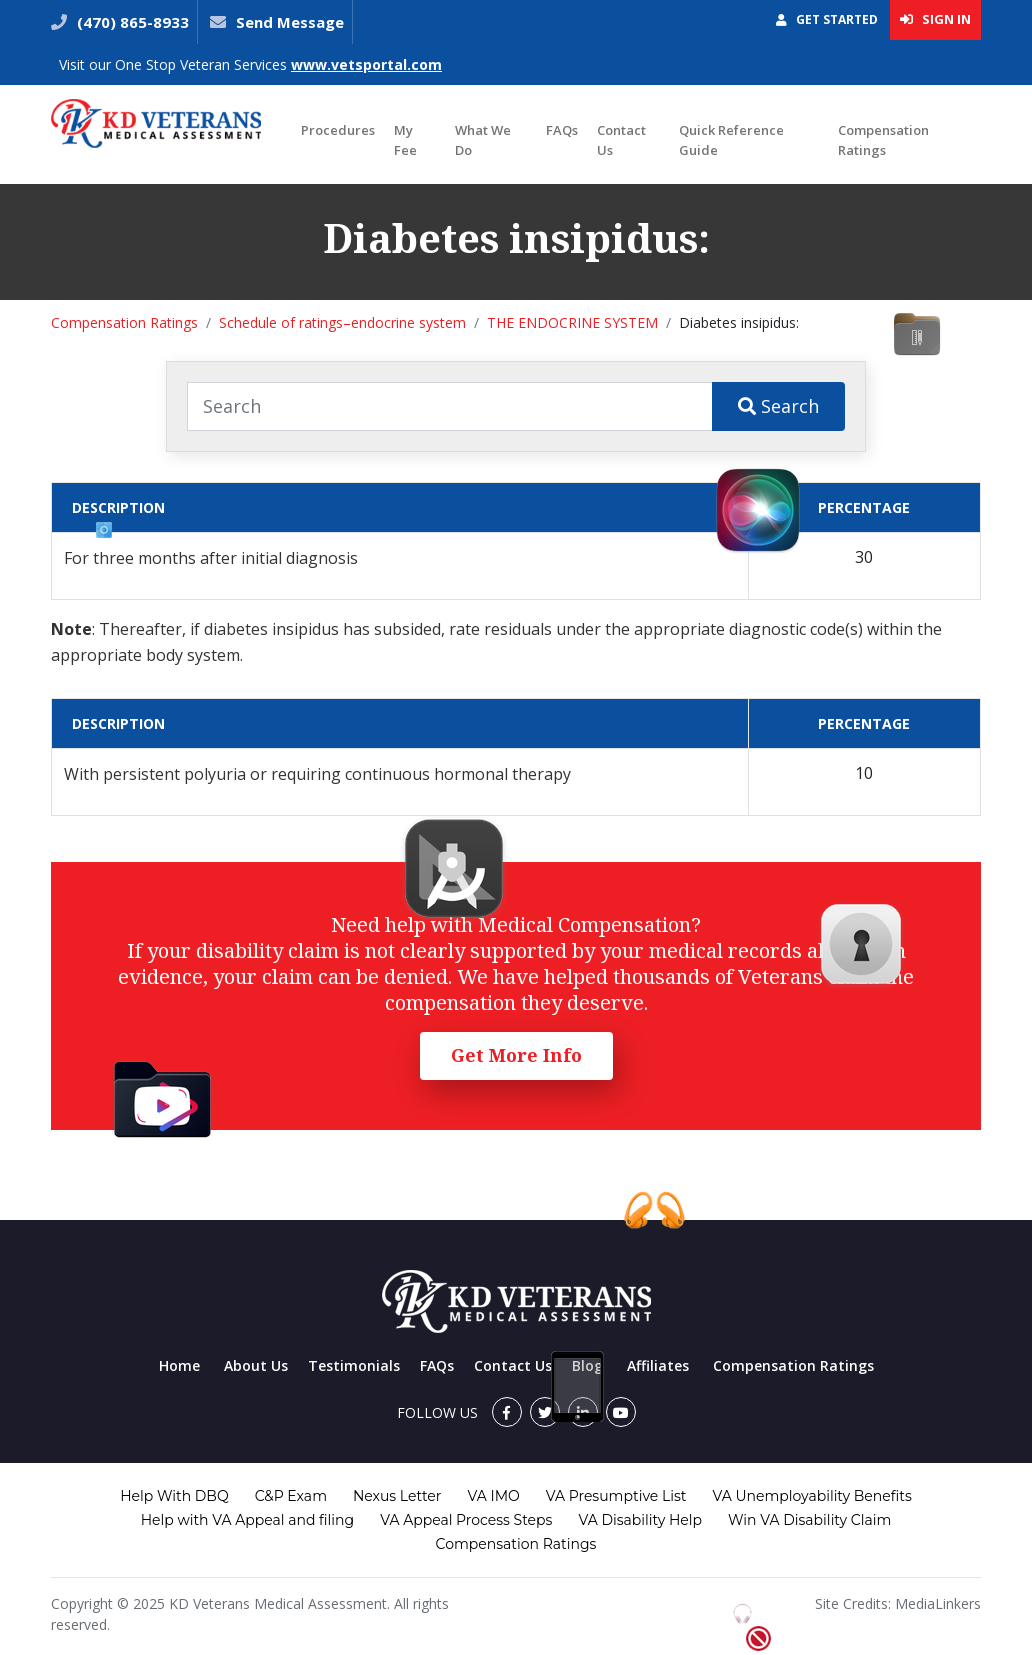 The image size is (1032, 1655). I want to click on access system runtime components, so click(104, 530).